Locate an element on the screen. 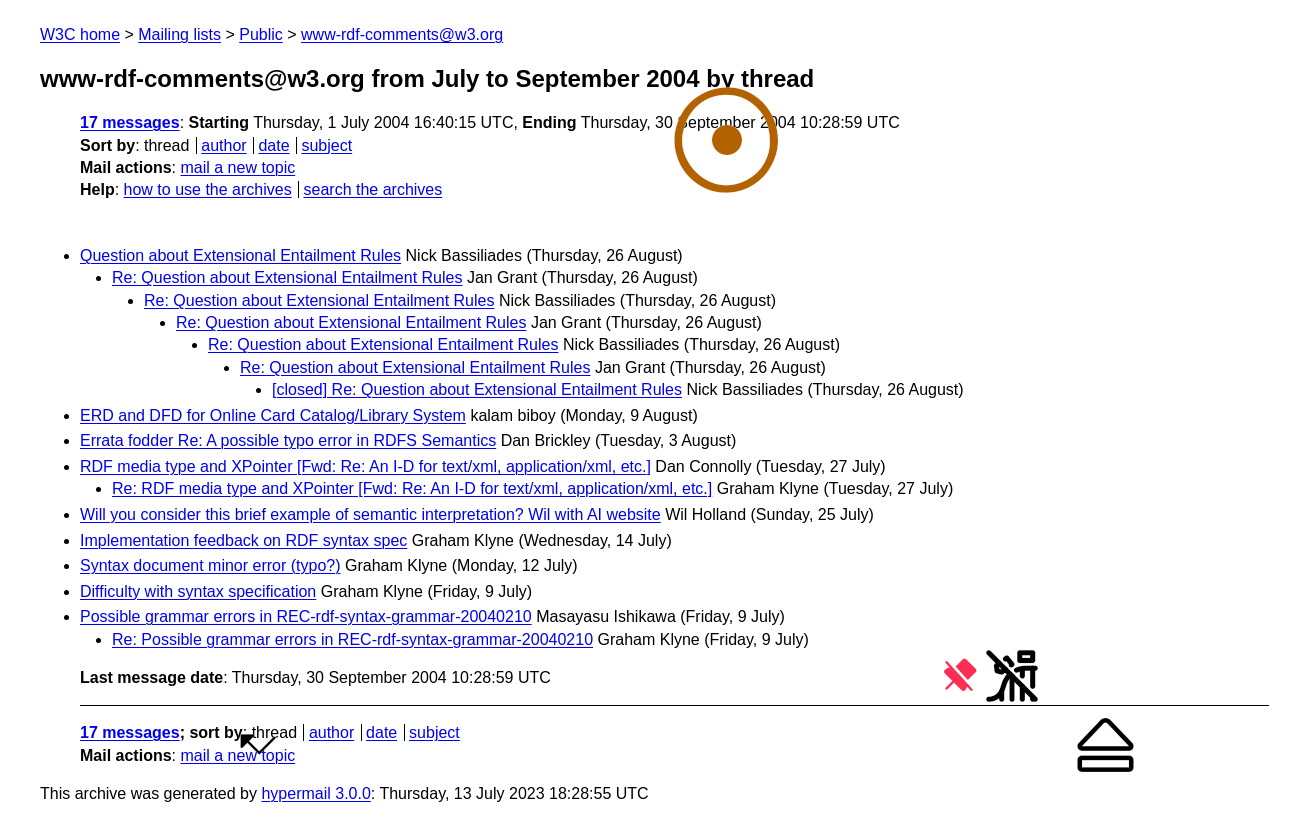  rollercoaster ride unavailable or closed is located at coordinates (1012, 676).